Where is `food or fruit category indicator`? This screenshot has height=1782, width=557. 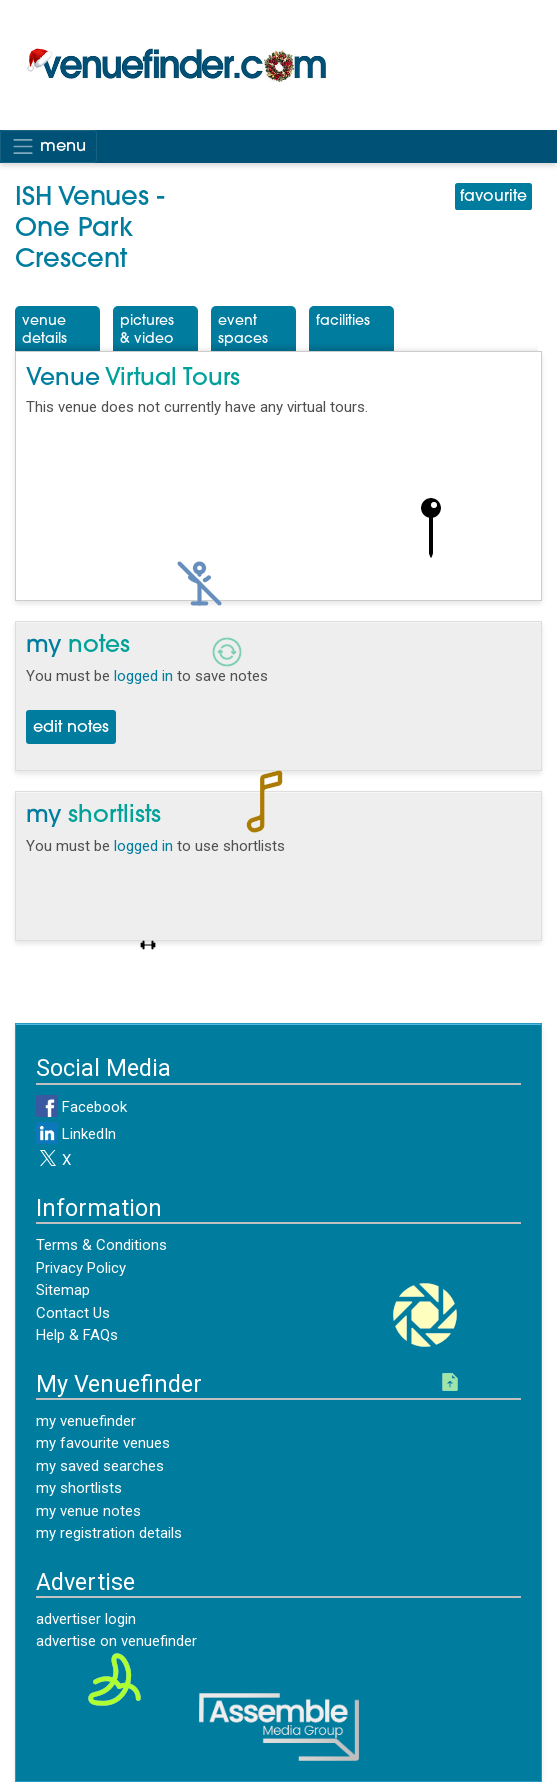
food or fruit category indicator is located at coordinates (114, 1679).